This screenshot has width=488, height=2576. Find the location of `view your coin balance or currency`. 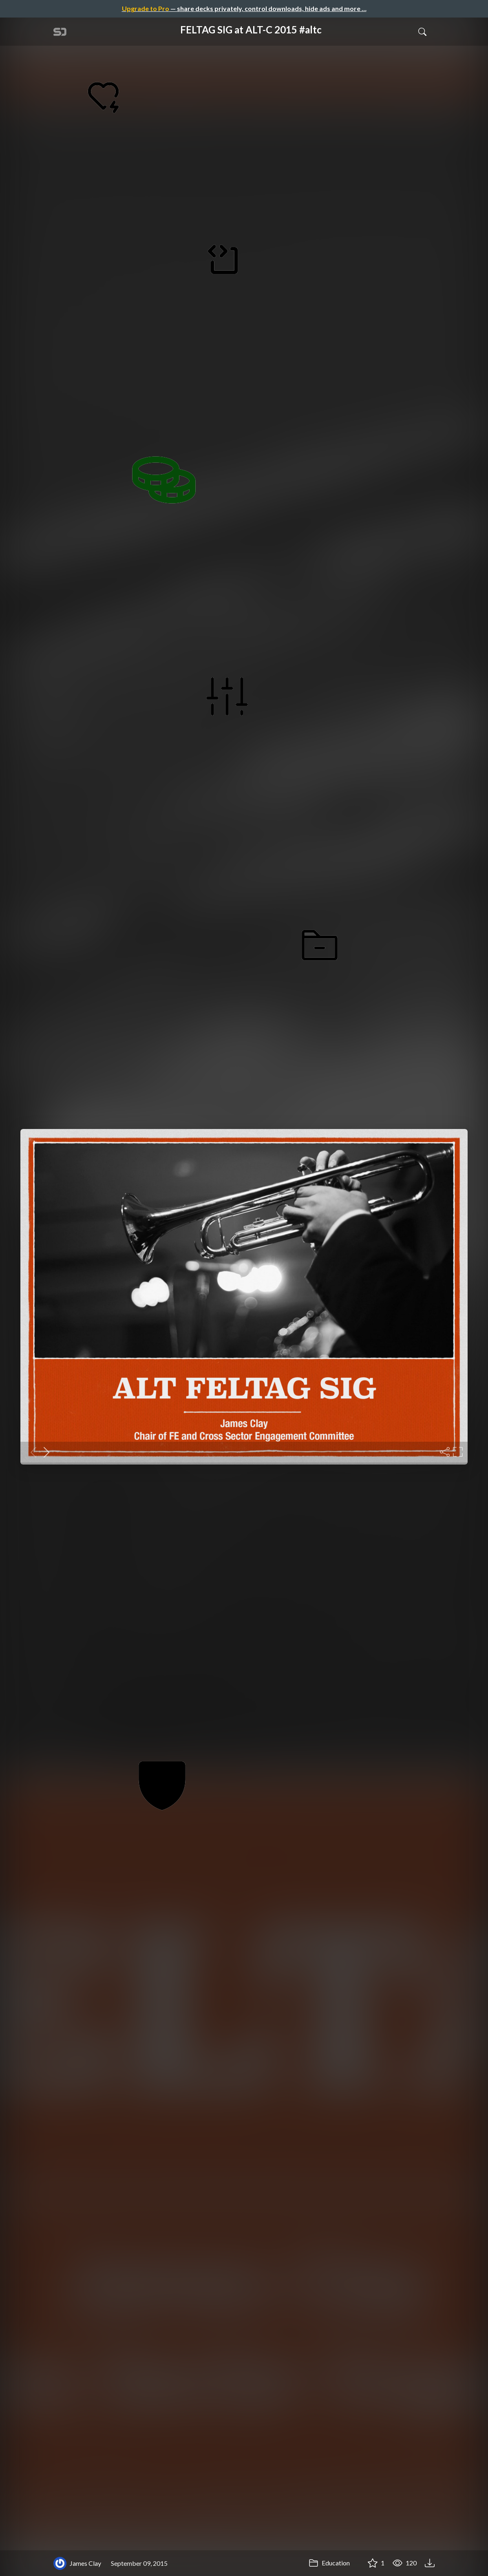

view your coin balance or currency is located at coordinates (164, 480).